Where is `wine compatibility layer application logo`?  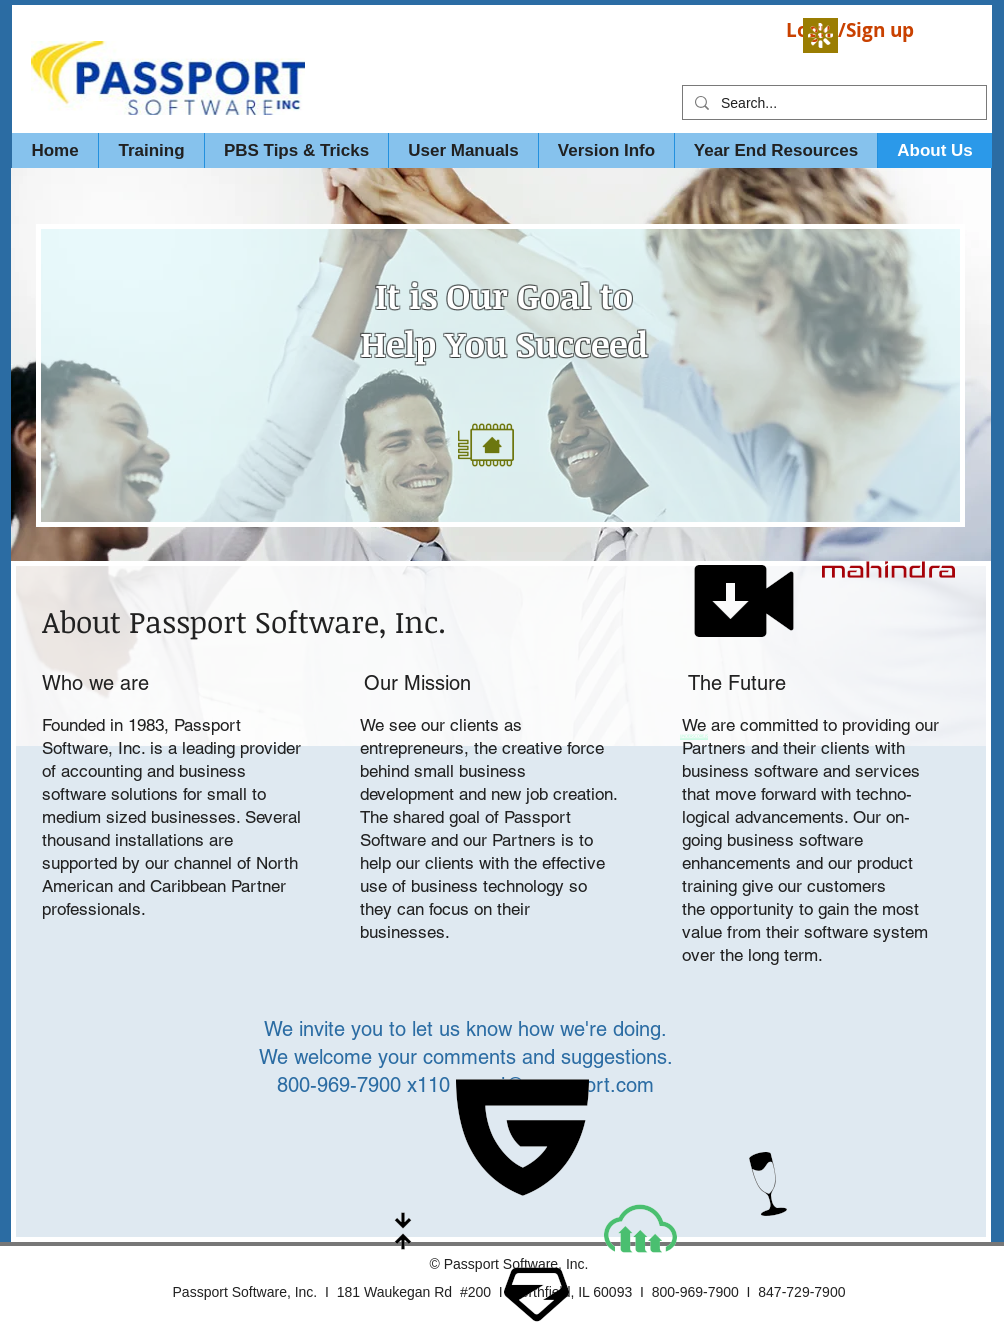
wine compatibility layer application logo is located at coordinates (768, 1184).